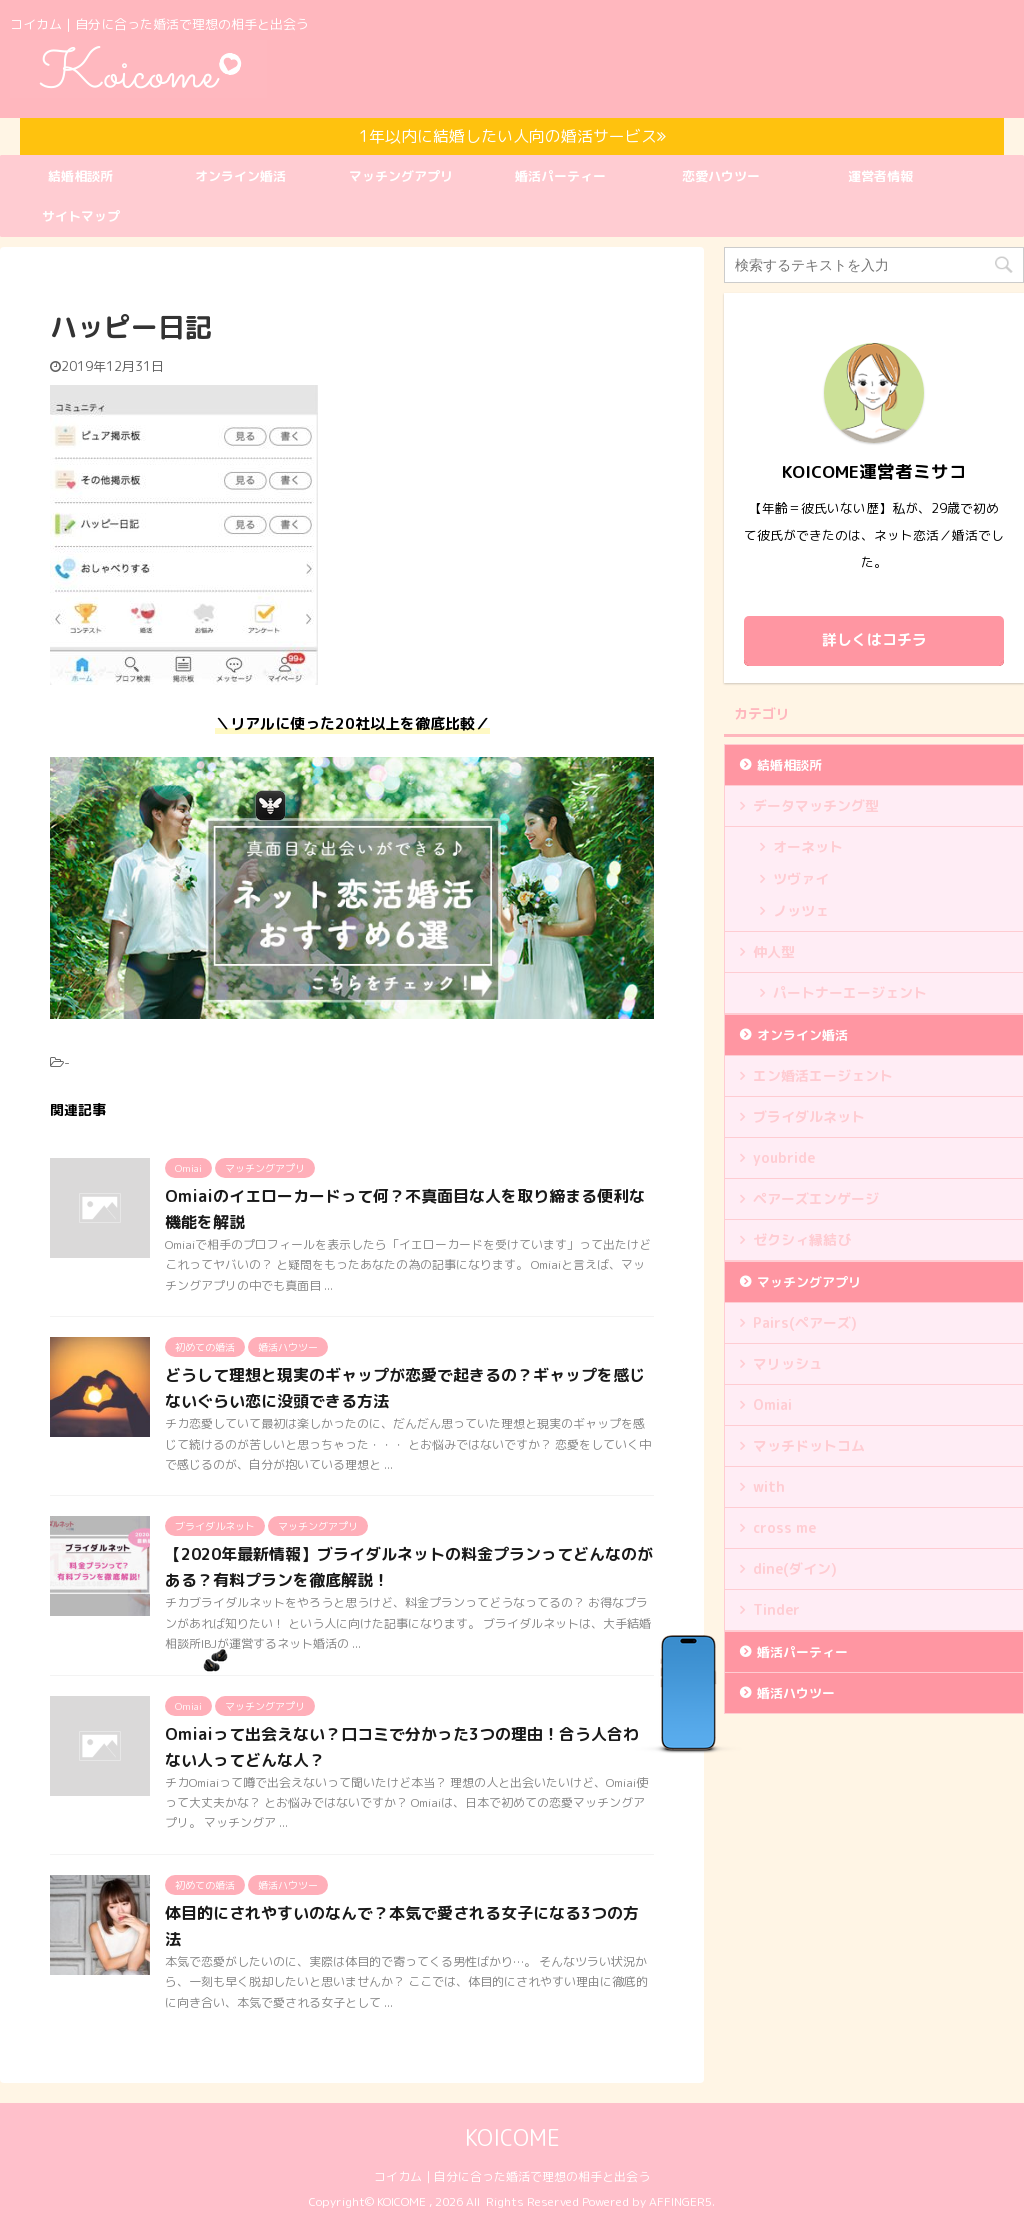 This screenshot has width=1024, height=2229. What do you see at coordinates (688, 1694) in the screenshot?
I see `manage connected iPhone device` at bounding box center [688, 1694].